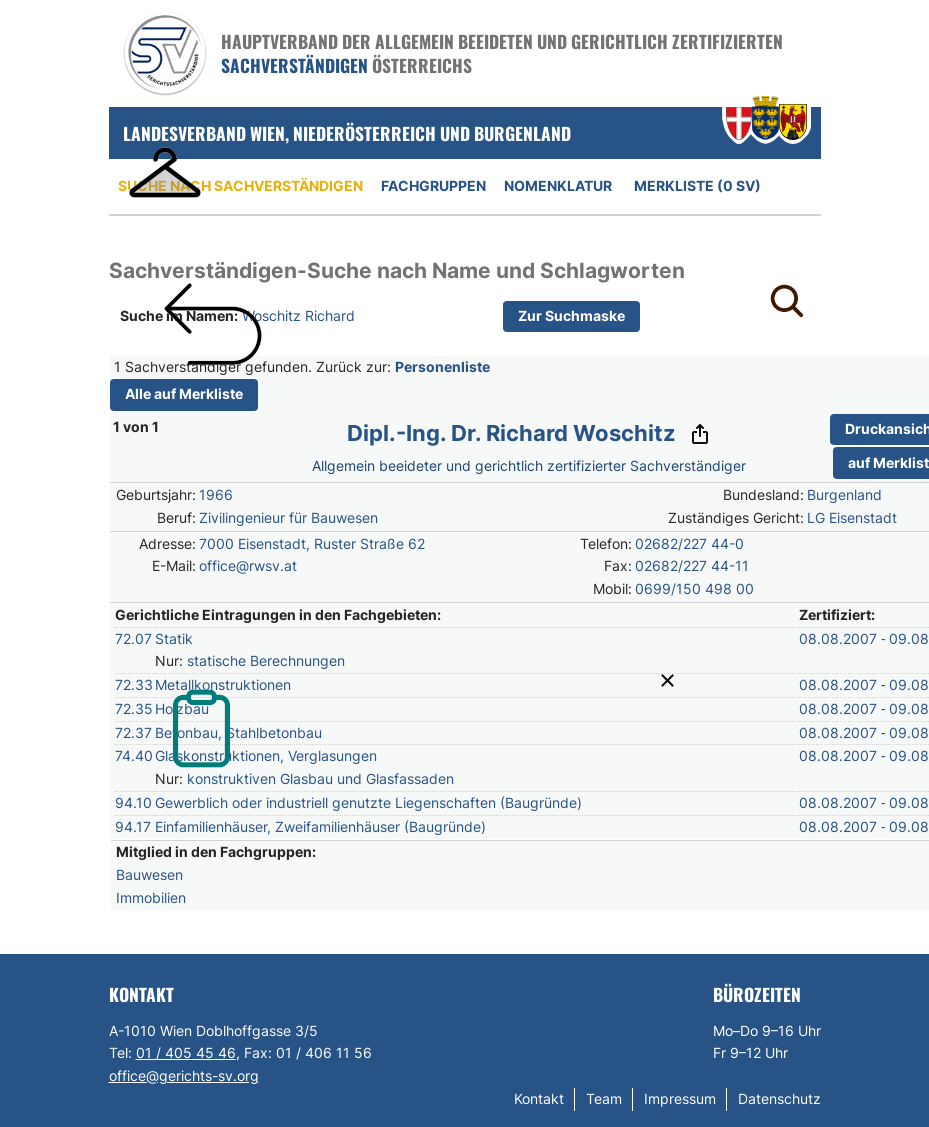 The image size is (929, 1127). What do you see at coordinates (667, 680) in the screenshot?
I see `close the current window or dialog` at bounding box center [667, 680].